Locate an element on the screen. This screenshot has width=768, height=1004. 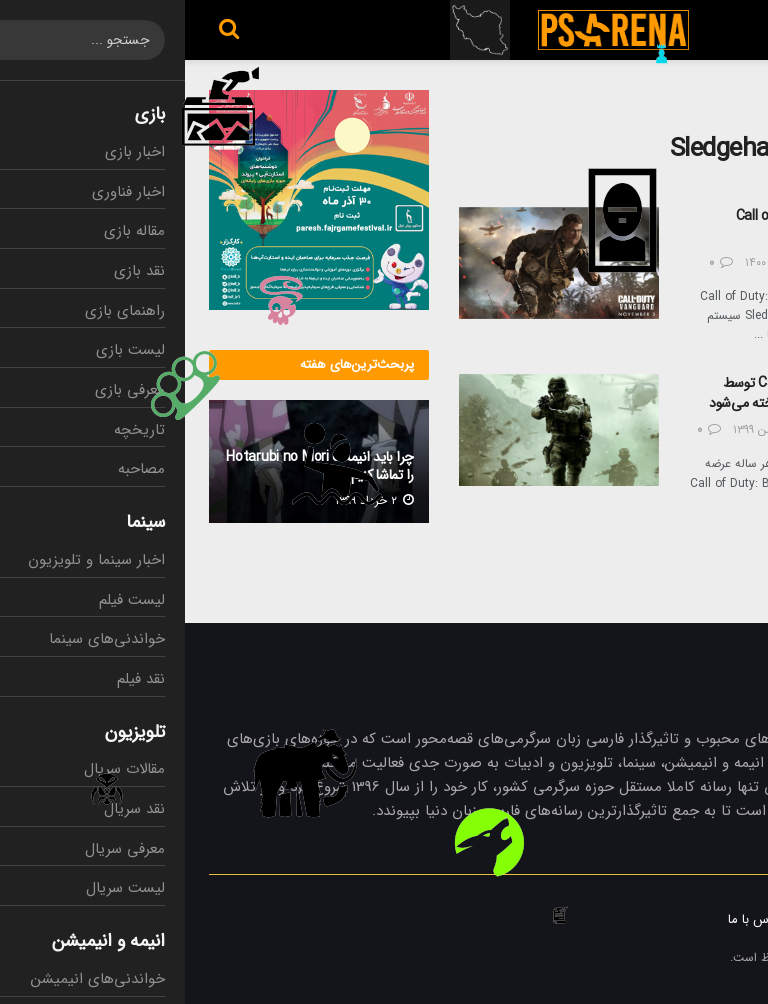
indicates an alien or bug-type enemy is located at coordinates (107, 789).